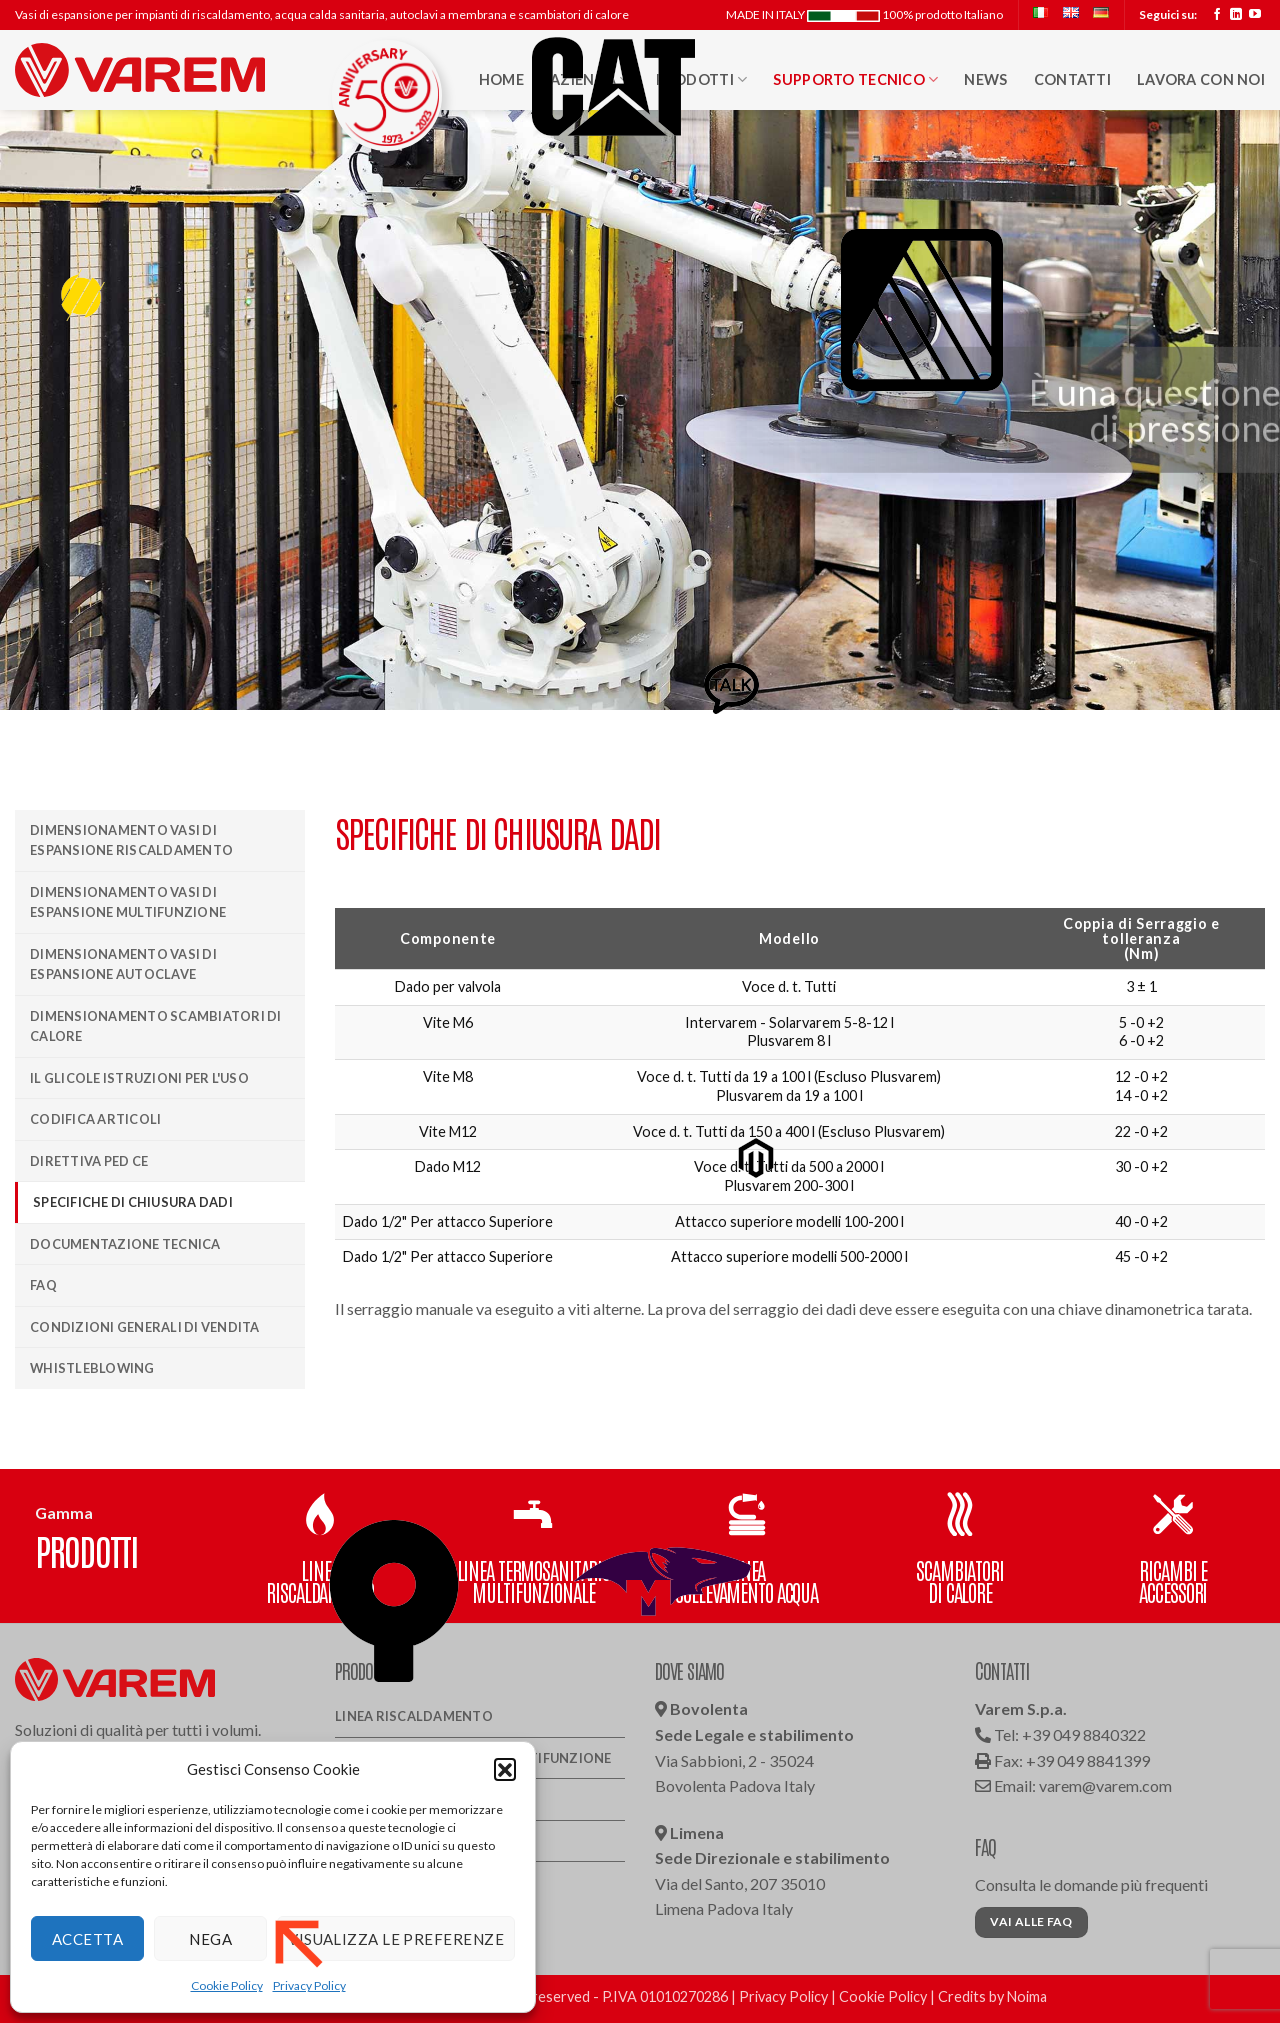 The width and height of the screenshot is (1280, 2023). What do you see at coordinates (731, 686) in the screenshot?
I see `open KakaoTalk messenger` at bounding box center [731, 686].